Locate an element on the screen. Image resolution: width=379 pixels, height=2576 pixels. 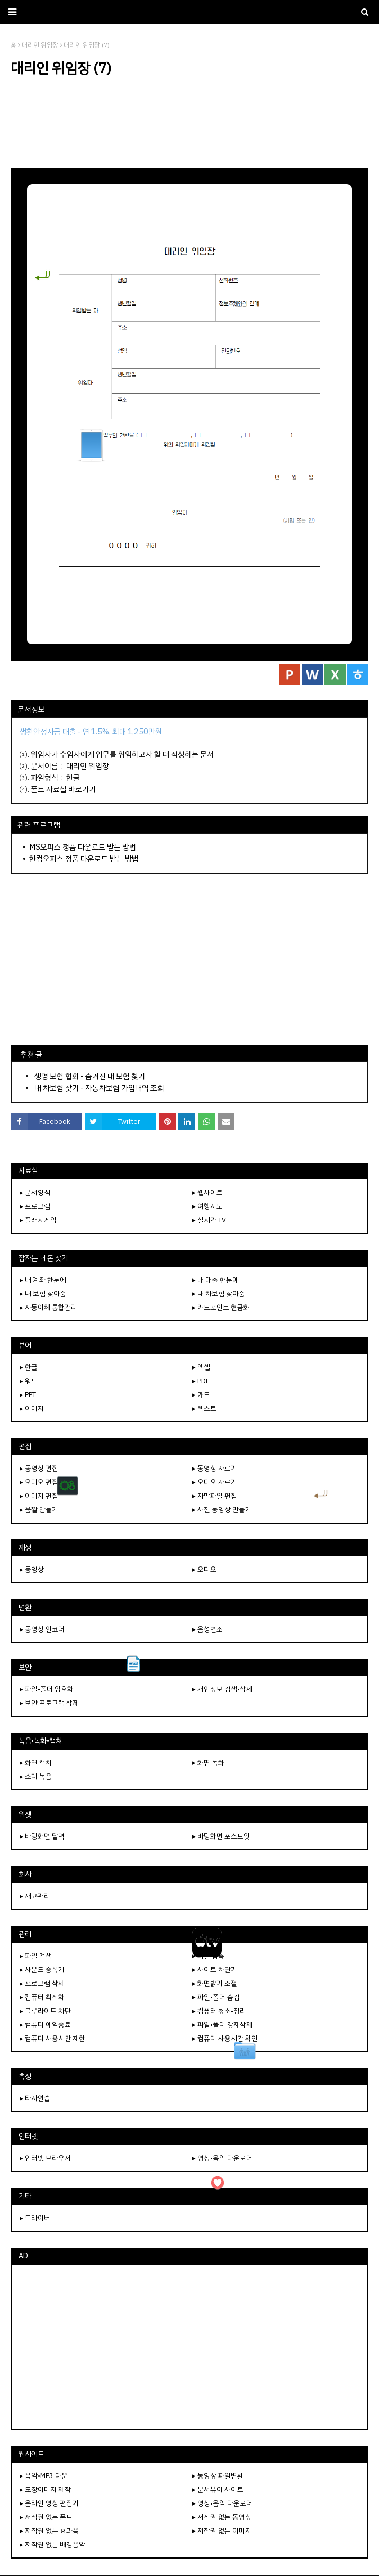
reply to all recipients of an email is located at coordinates (42, 274).